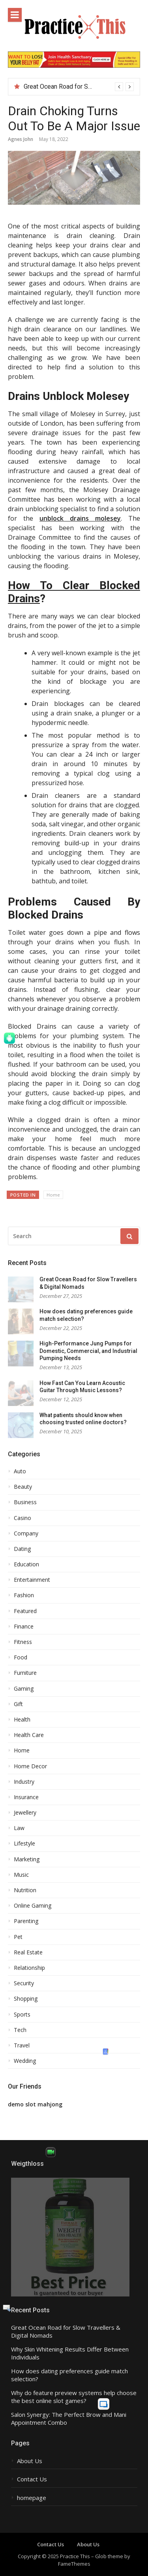  I want to click on launch anbox android emulator, so click(9, 1038).